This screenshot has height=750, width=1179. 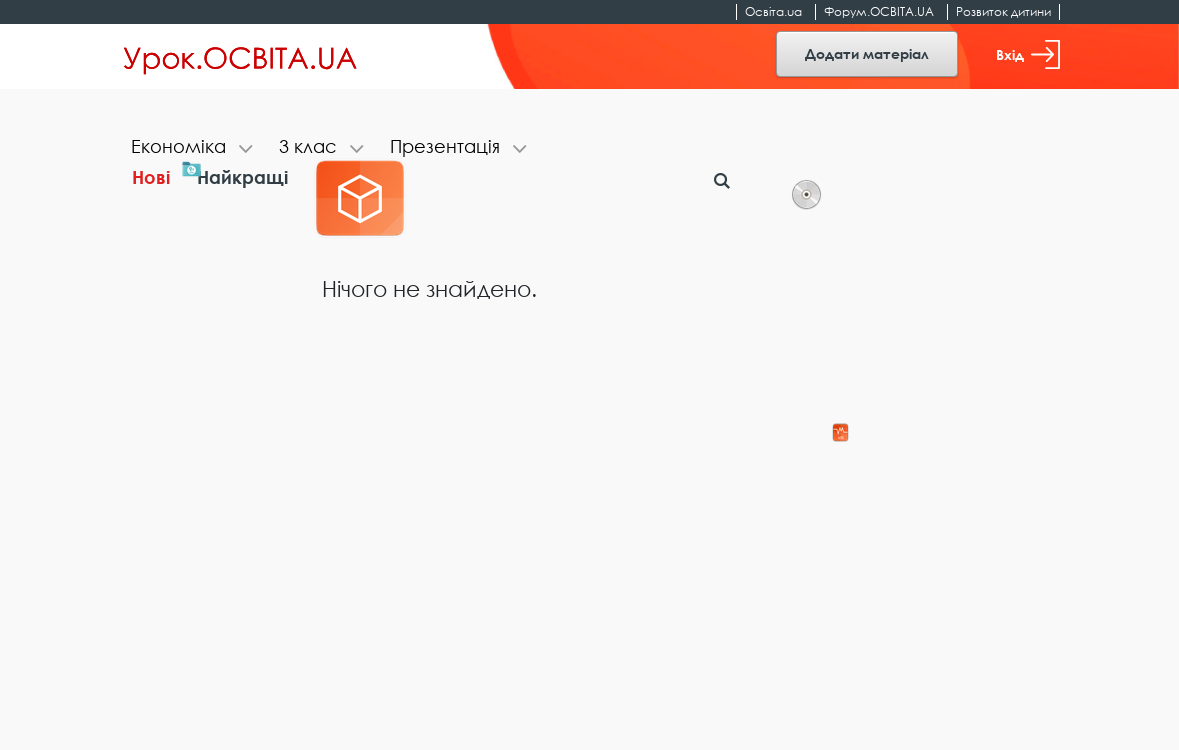 I want to click on indicates a DVD-R disc drive or media, so click(x=806, y=194).